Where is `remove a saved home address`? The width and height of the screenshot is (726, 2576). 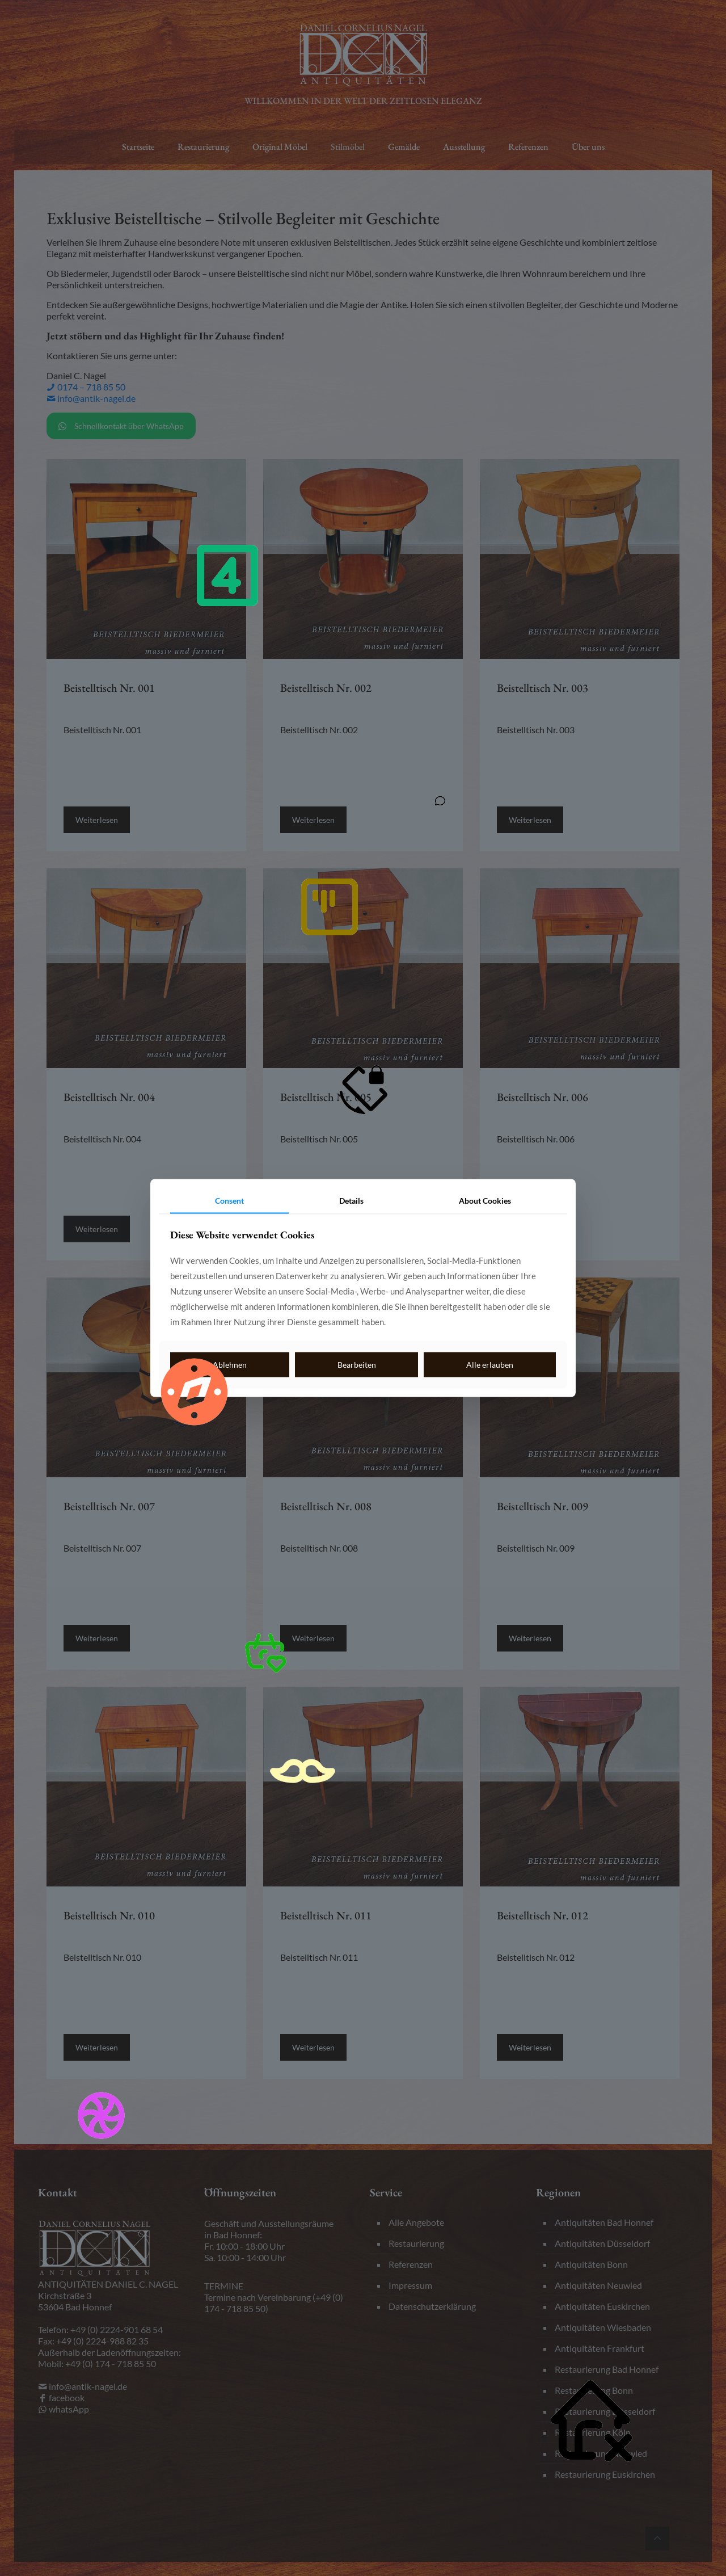
remove a saved home address is located at coordinates (590, 2420).